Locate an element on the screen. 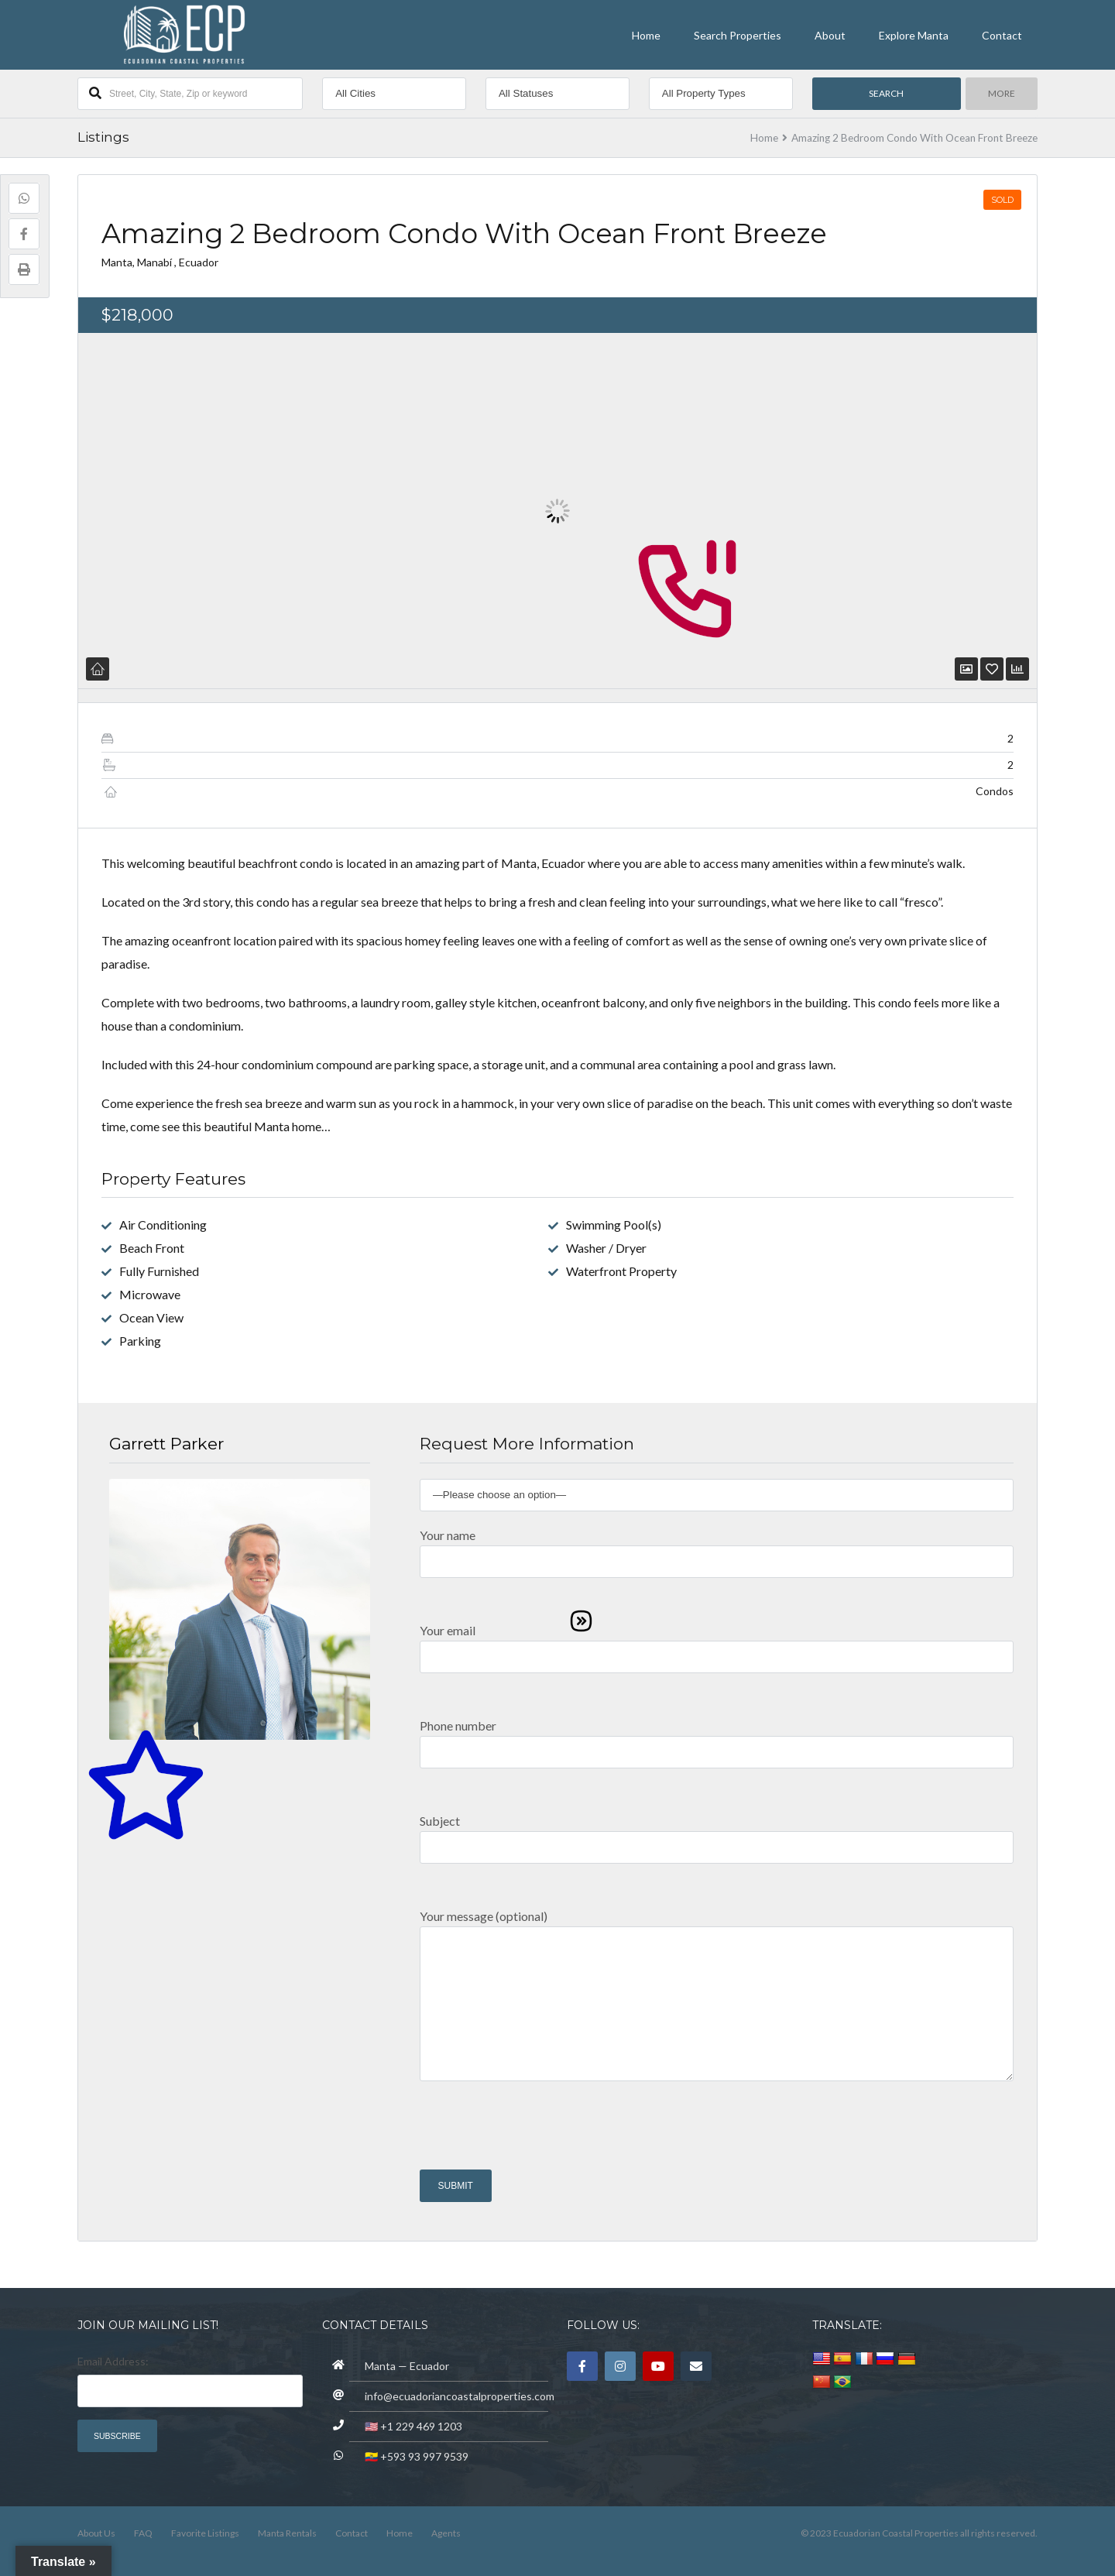 The height and width of the screenshot is (2576, 1115). pause an active phone call is located at coordinates (687, 588).